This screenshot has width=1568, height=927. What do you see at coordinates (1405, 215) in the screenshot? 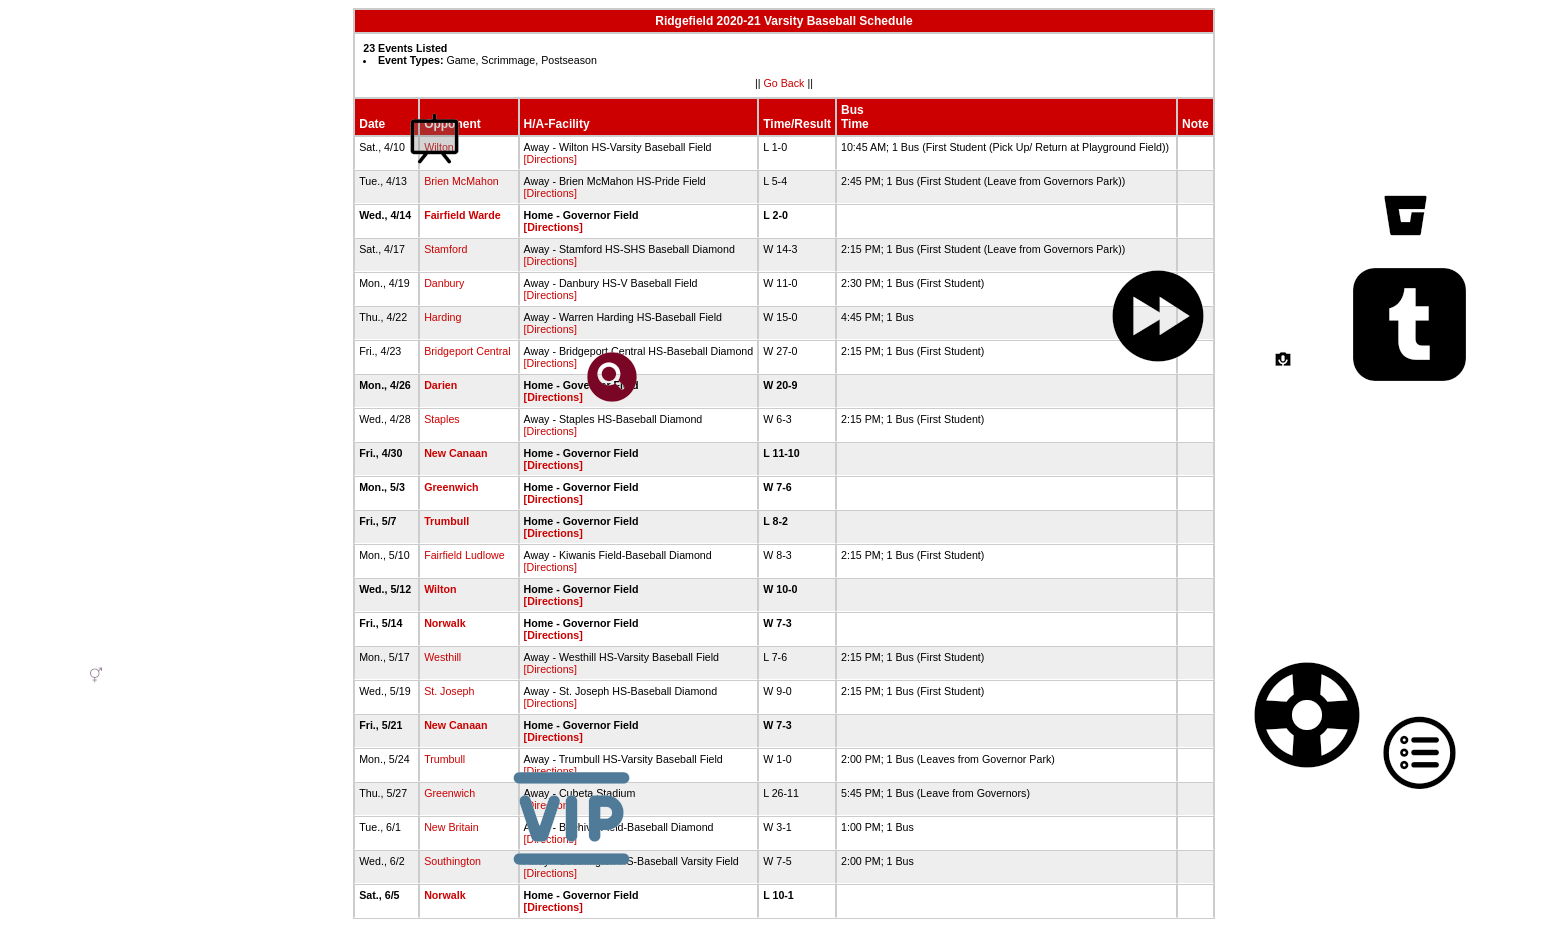
I see `link to Bitbucket repository` at bounding box center [1405, 215].